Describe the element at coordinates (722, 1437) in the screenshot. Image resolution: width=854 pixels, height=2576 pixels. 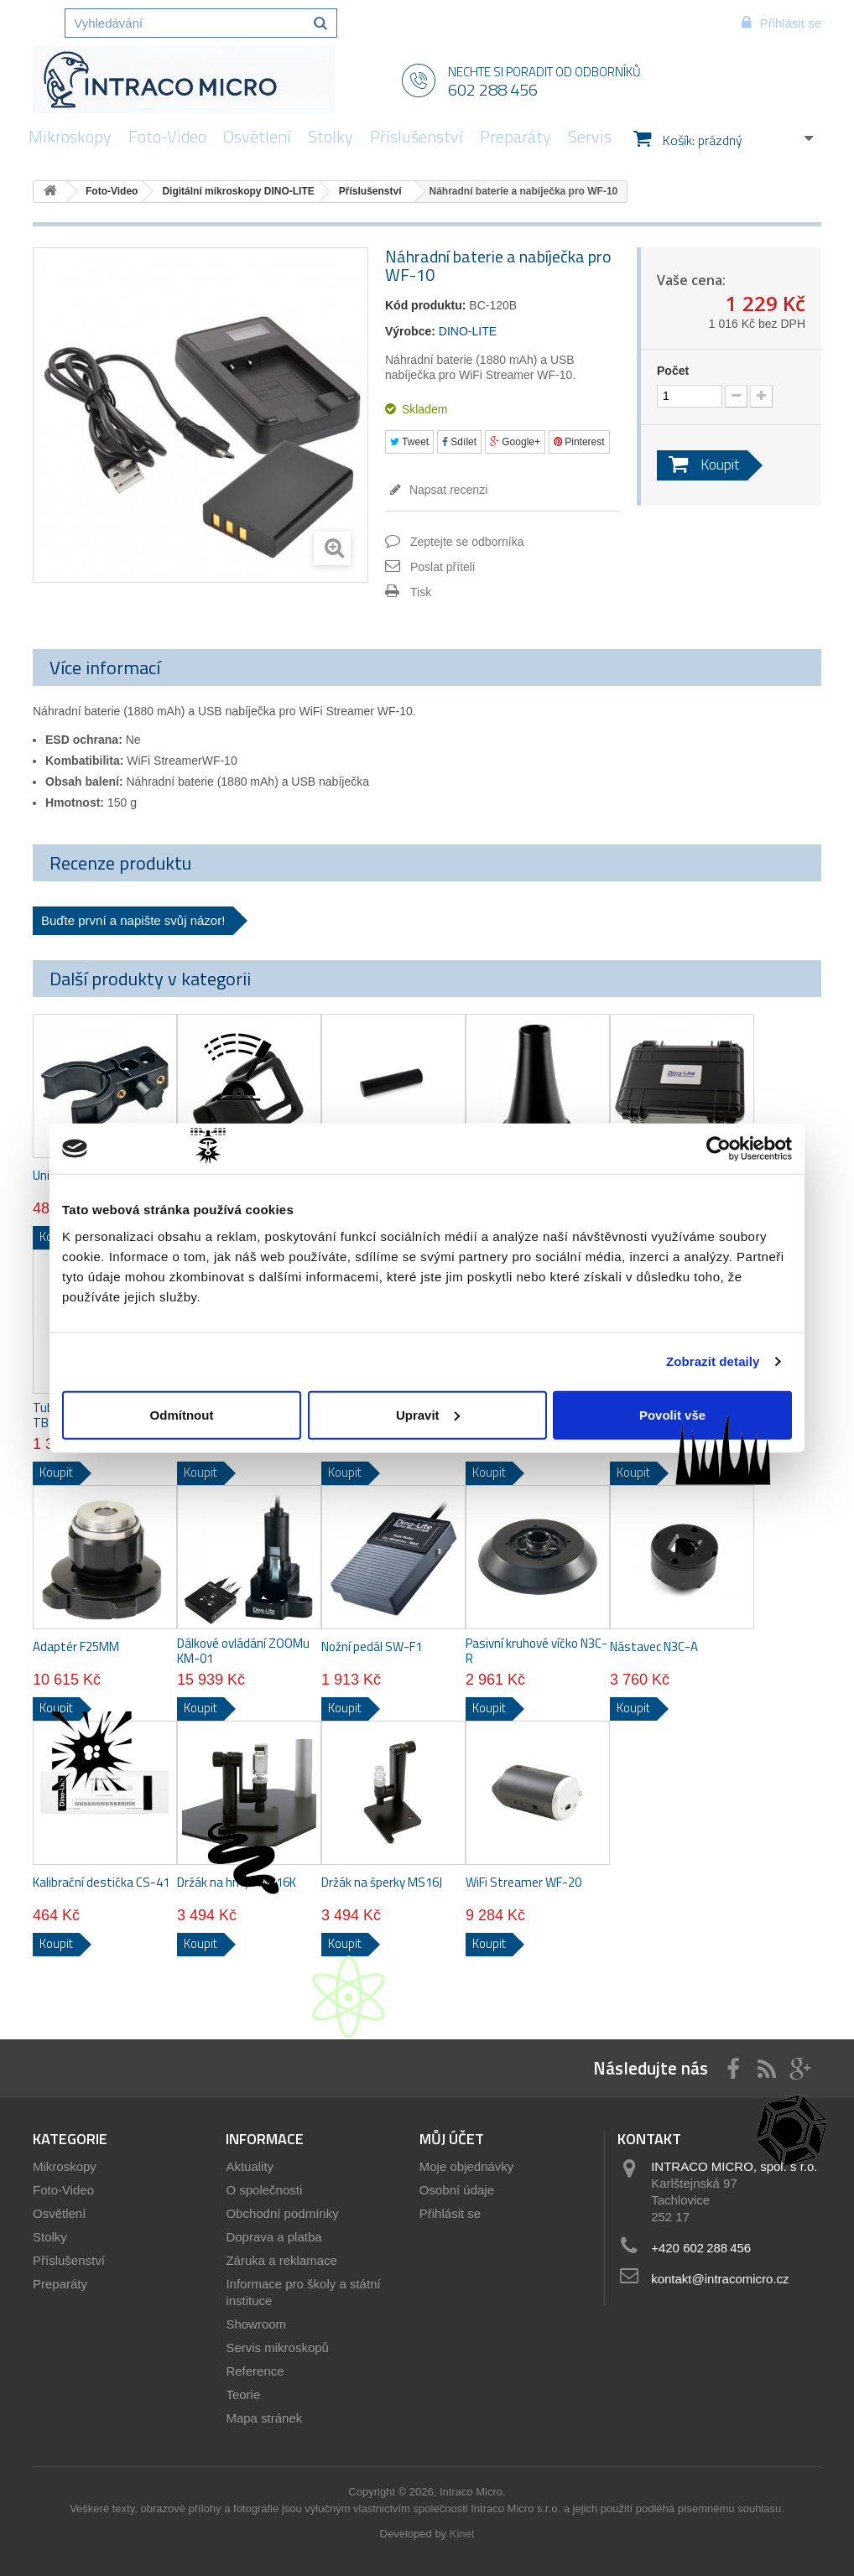
I see `indicates outdoor or nature environment in game` at that location.